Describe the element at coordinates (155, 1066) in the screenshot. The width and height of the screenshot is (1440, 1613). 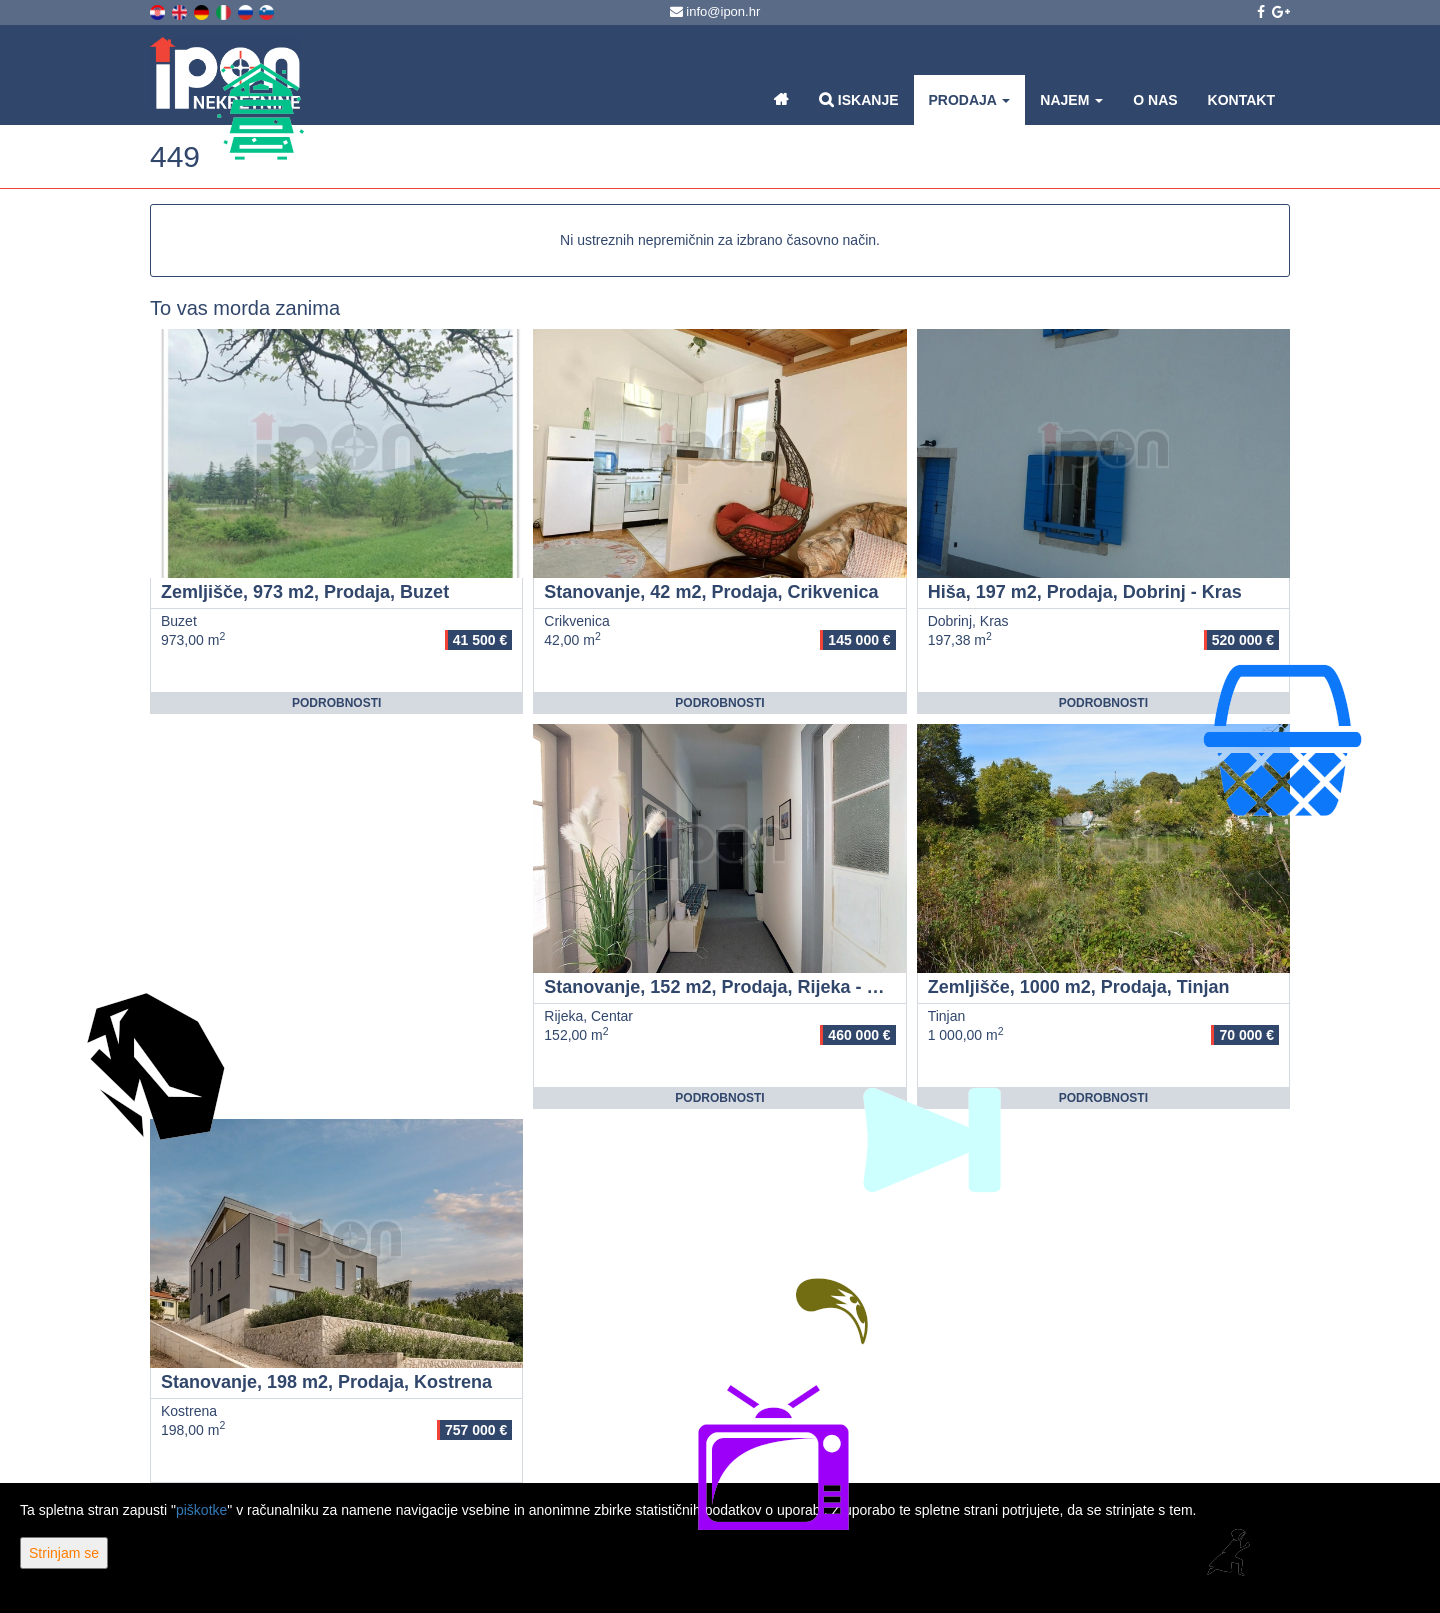
I see `represents a rock or stone resource in a game` at that location.